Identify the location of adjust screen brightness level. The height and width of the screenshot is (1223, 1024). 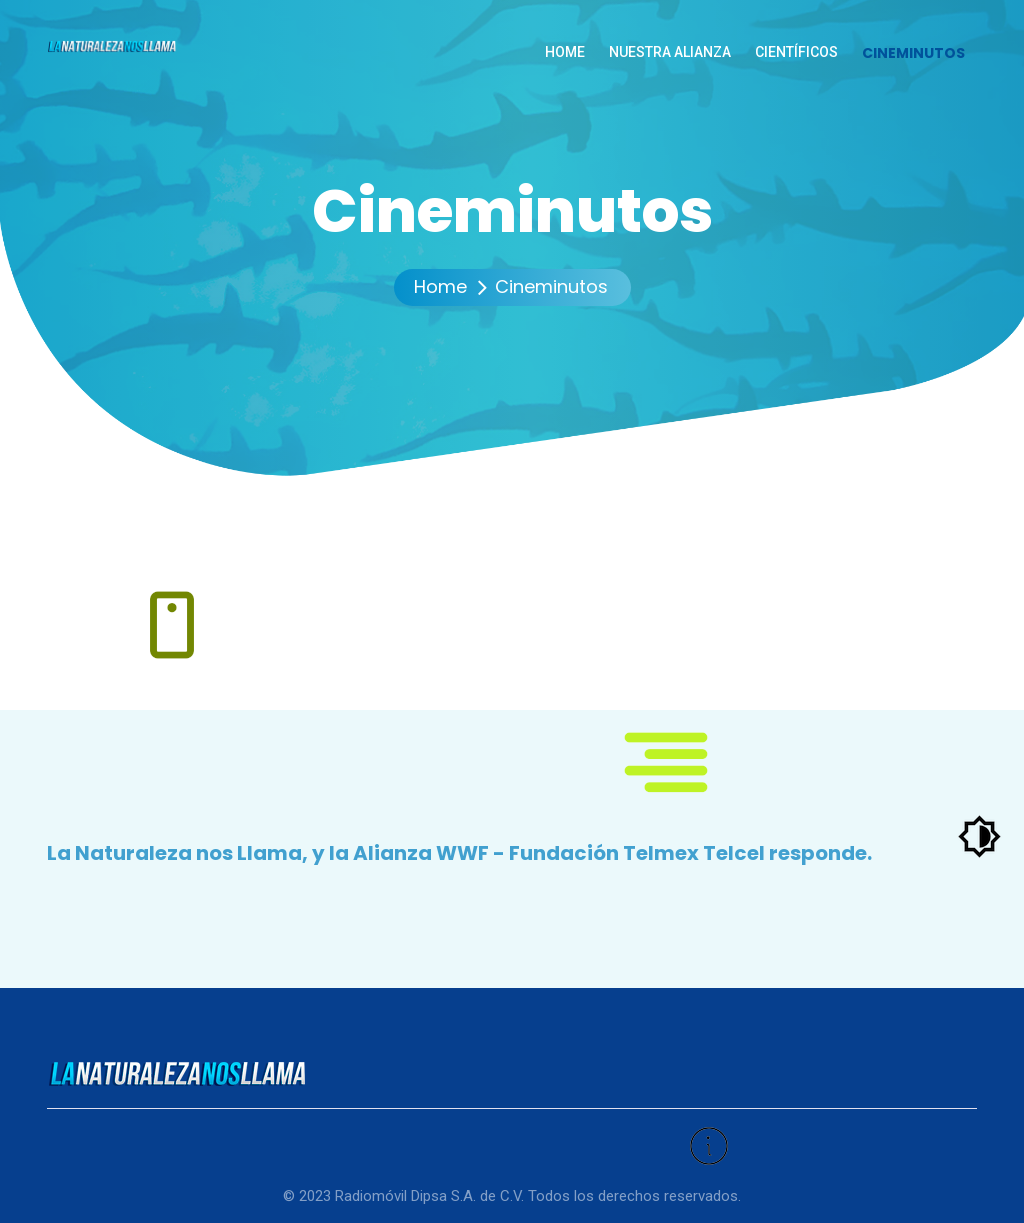
(979, 836).